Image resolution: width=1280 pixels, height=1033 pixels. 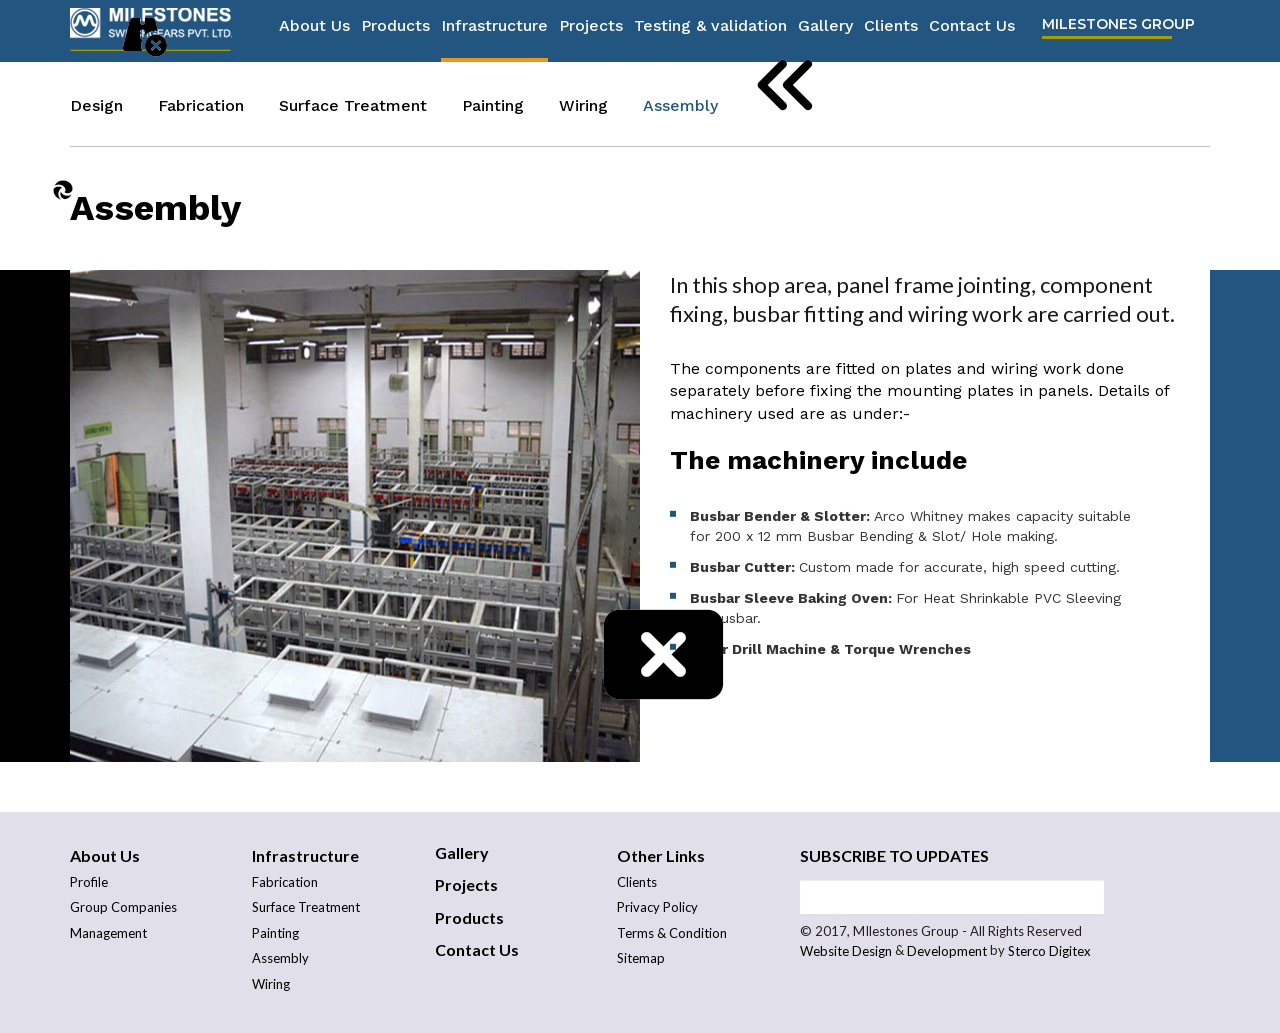 What do you see at coordinates (663, 654) in the screenshot?
I see `close or dismiss a dialog box` at bounding box center [663, 654].